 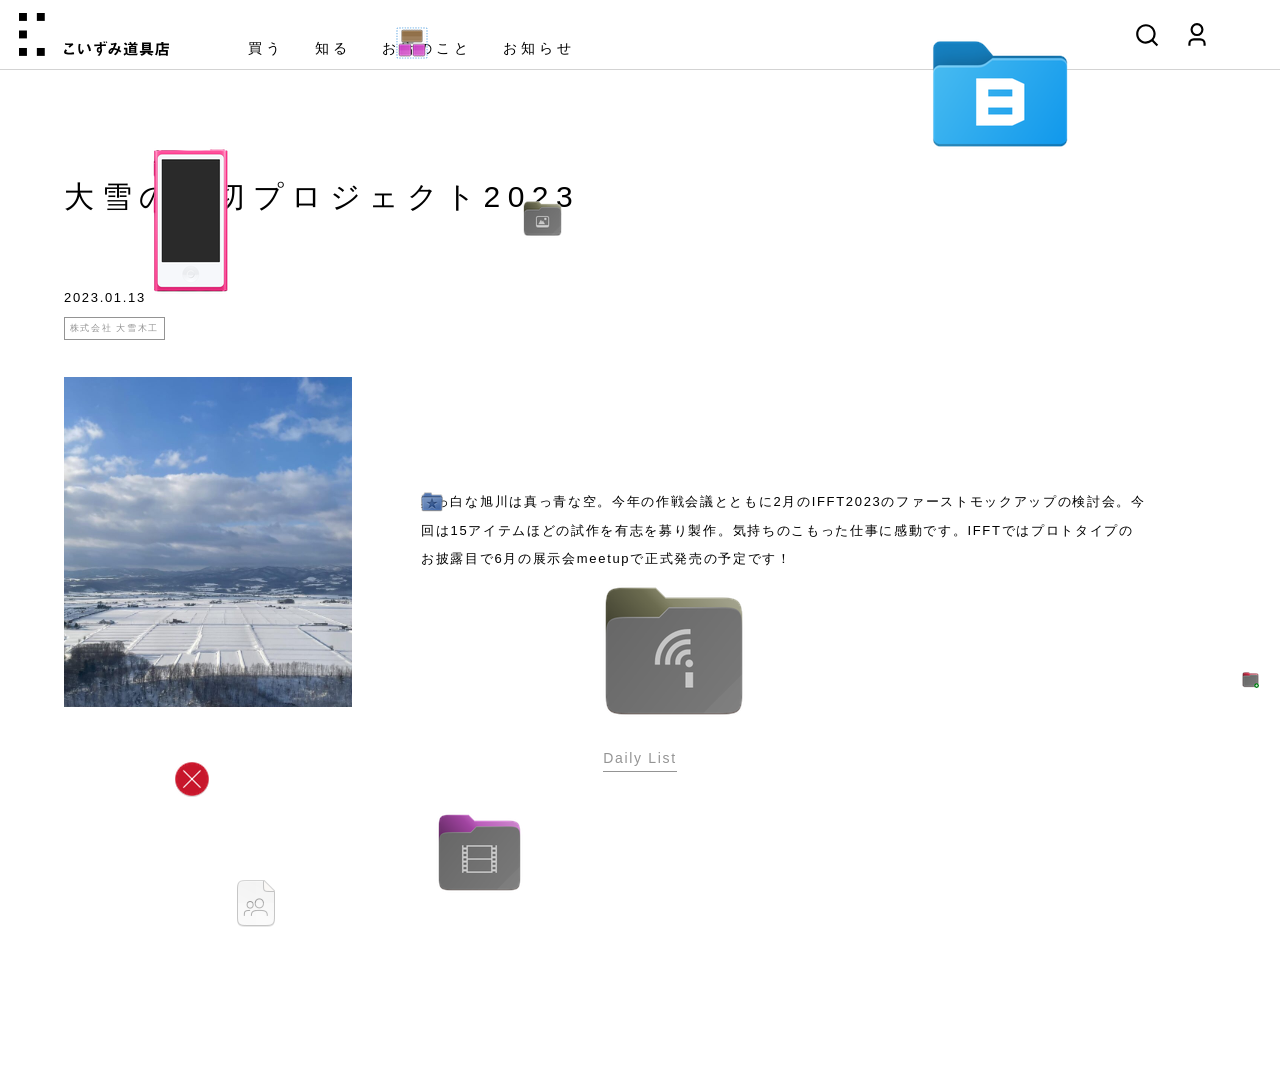 What do you see at coordinates (190, 220) in the screenshot?
I see `iPod nano device in pink` at bounding box center [190, 220].